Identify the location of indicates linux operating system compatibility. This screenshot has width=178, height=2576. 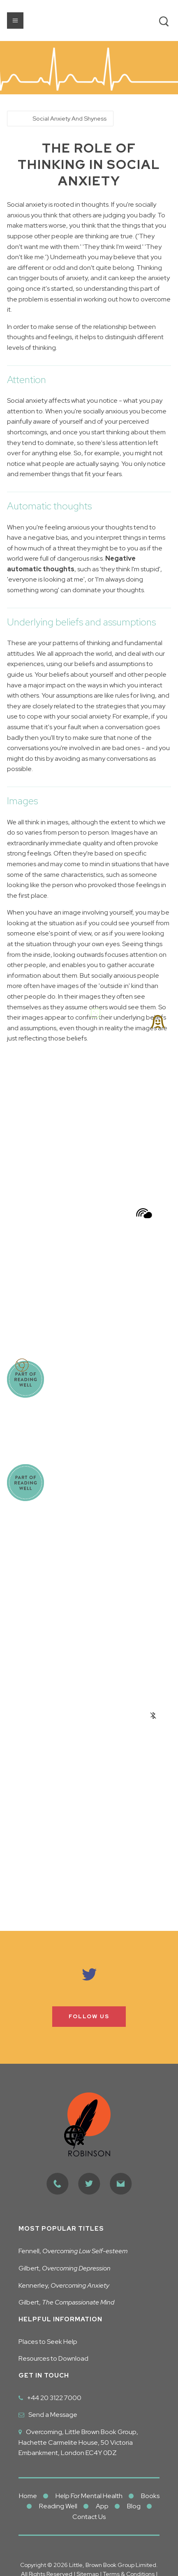
(158, 1022).